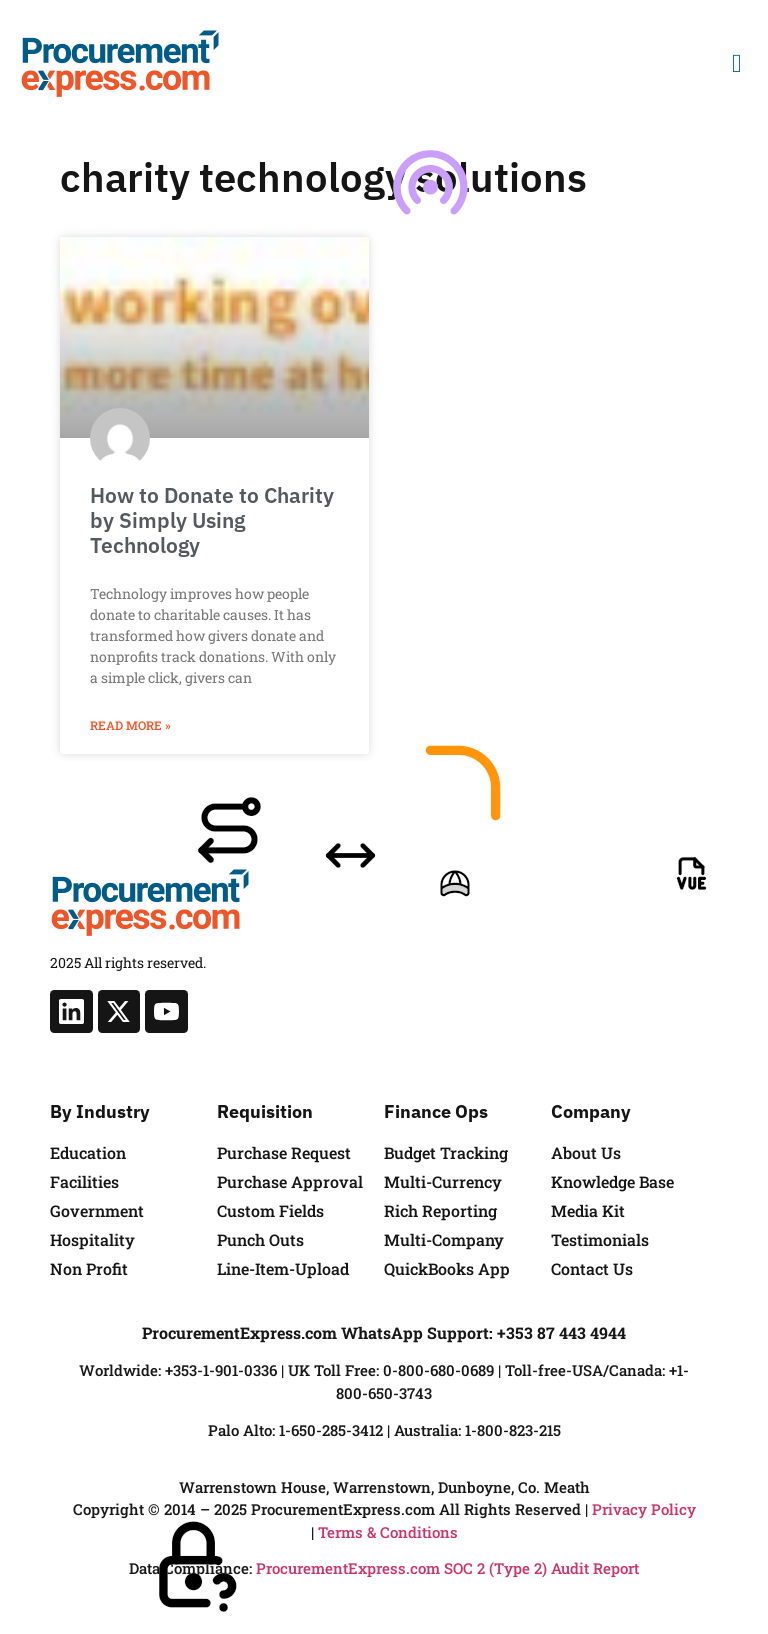  Describe the element at coordinates (691, 873) in the screenshot. I see `vue.js file type indicator` at that location.